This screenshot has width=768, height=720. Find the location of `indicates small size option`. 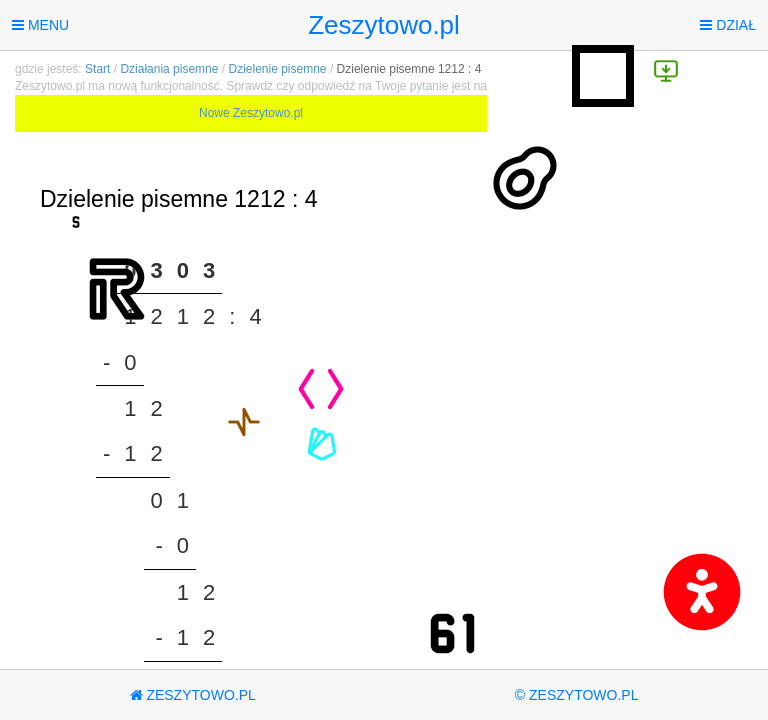

indicates small size option is located at coordinates (76, 222).